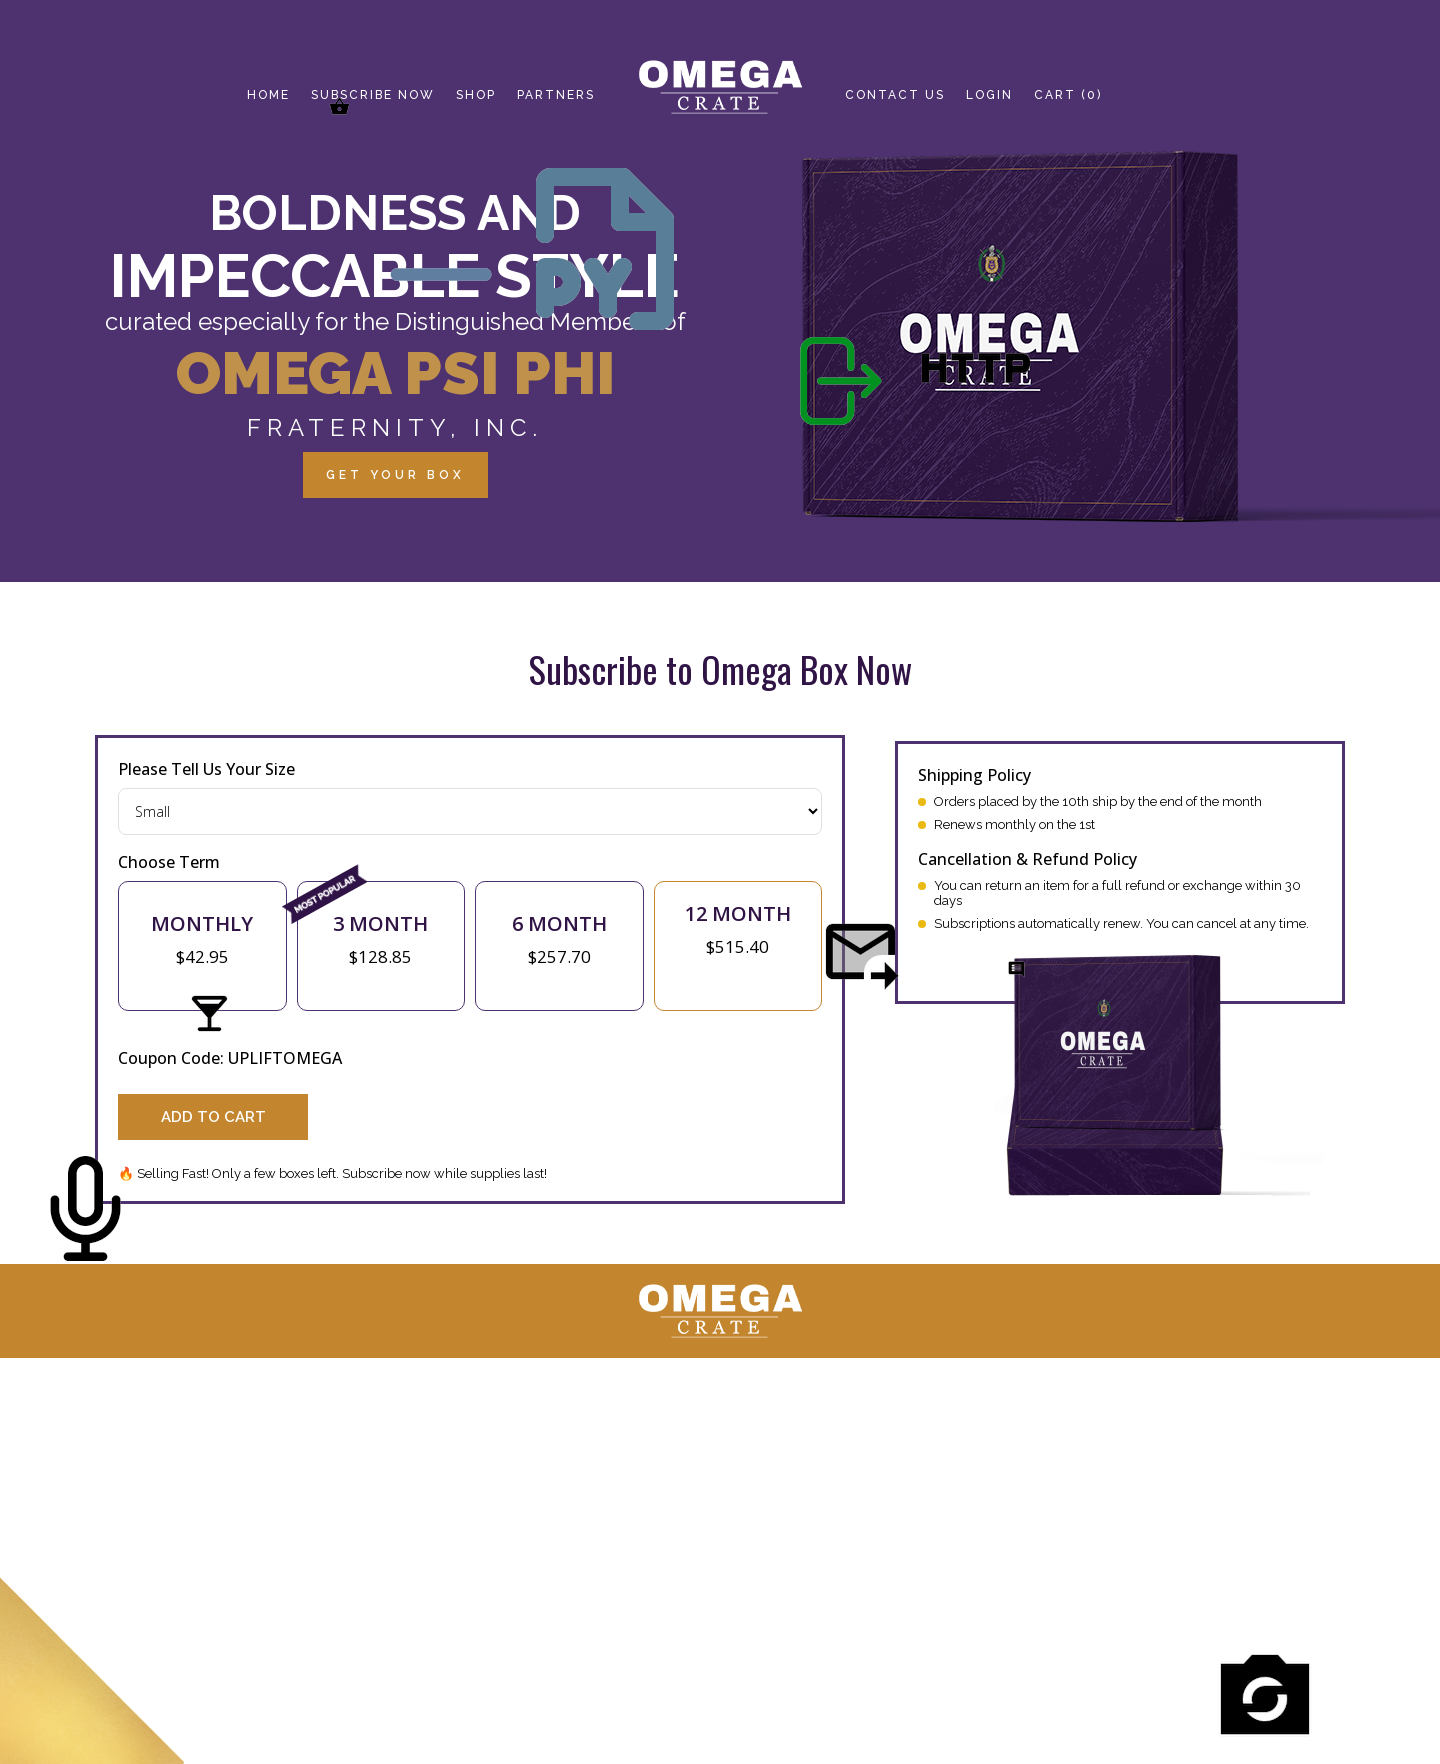 The height and width of the screenshot is (1764, 1440). What do you see at coordinates (209, 1013) in the screenshot?
I see `find nearby bars or nightlife` at bounding box center [209, 1013].